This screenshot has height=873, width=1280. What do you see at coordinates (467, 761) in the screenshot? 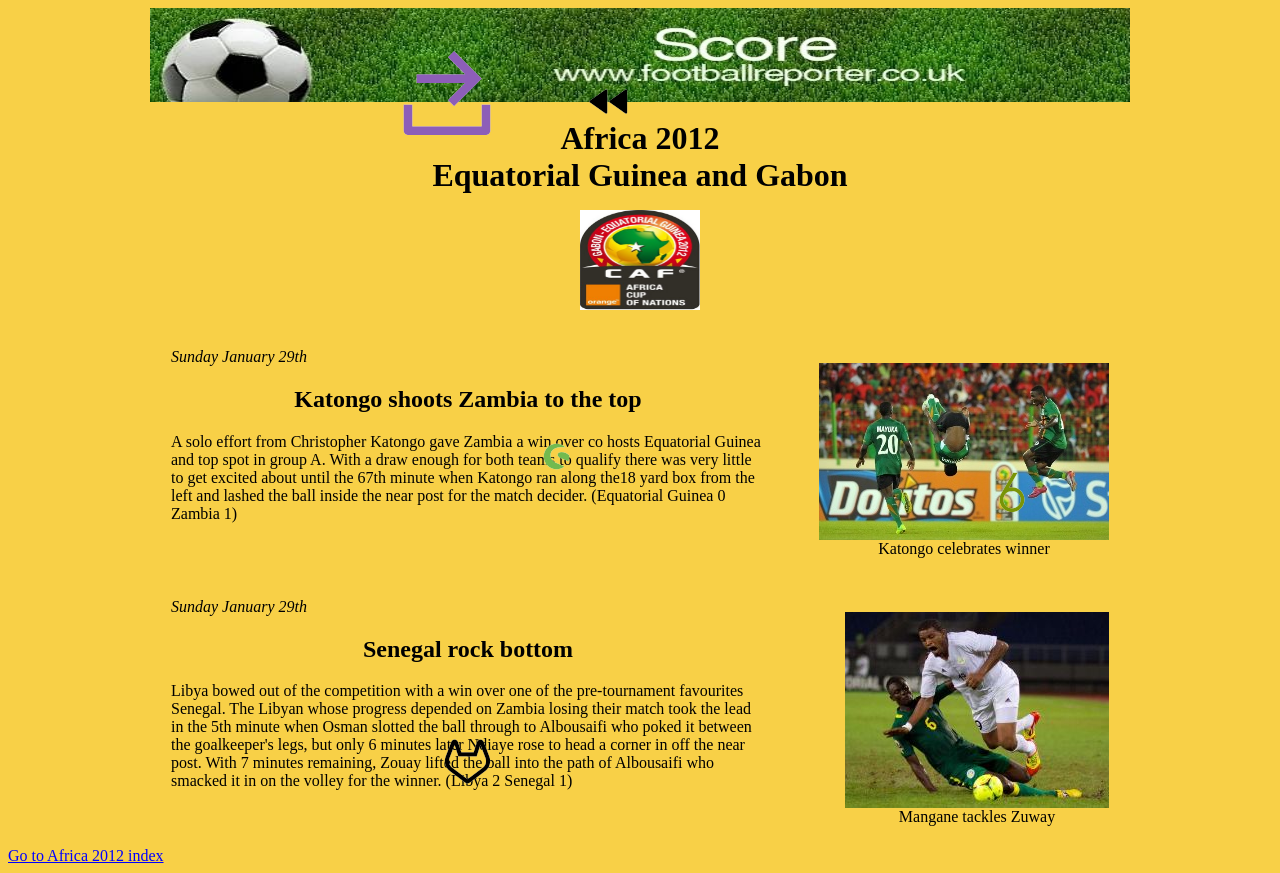
I see `open GitLab repository` at bounding box center [467, 761].